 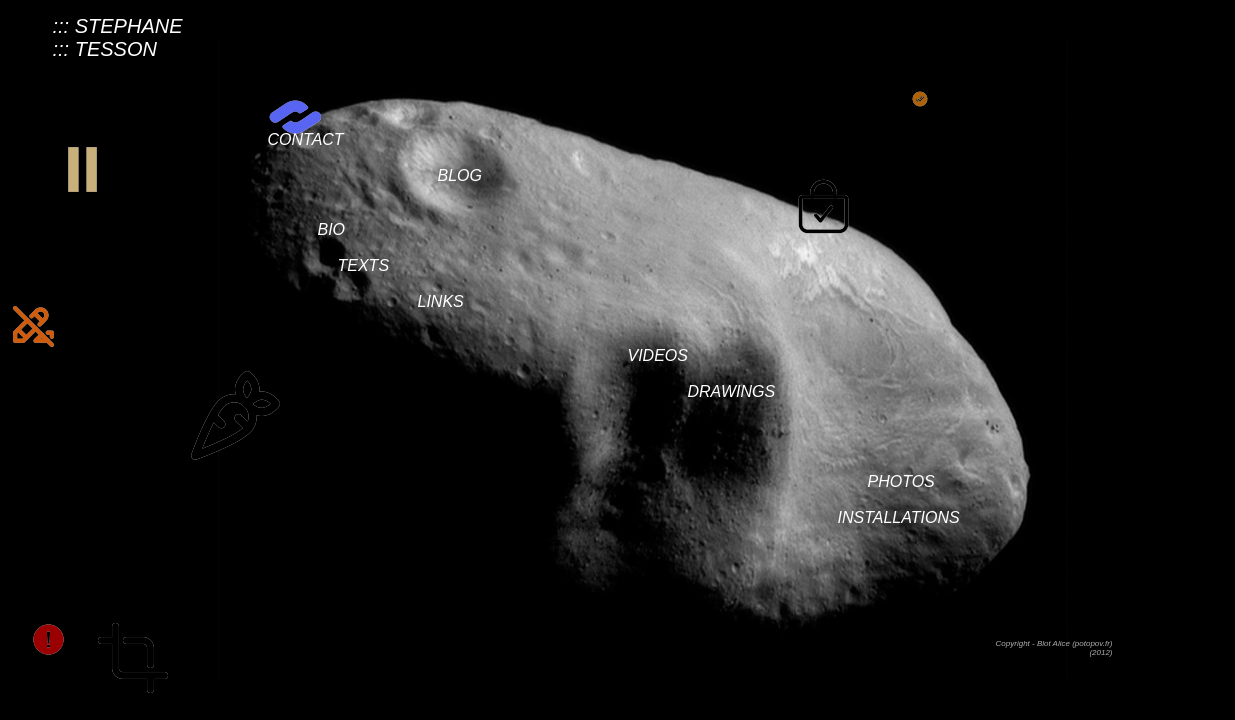 I want to click on order confirmed or purchase complete, so click(x=823, y=206).